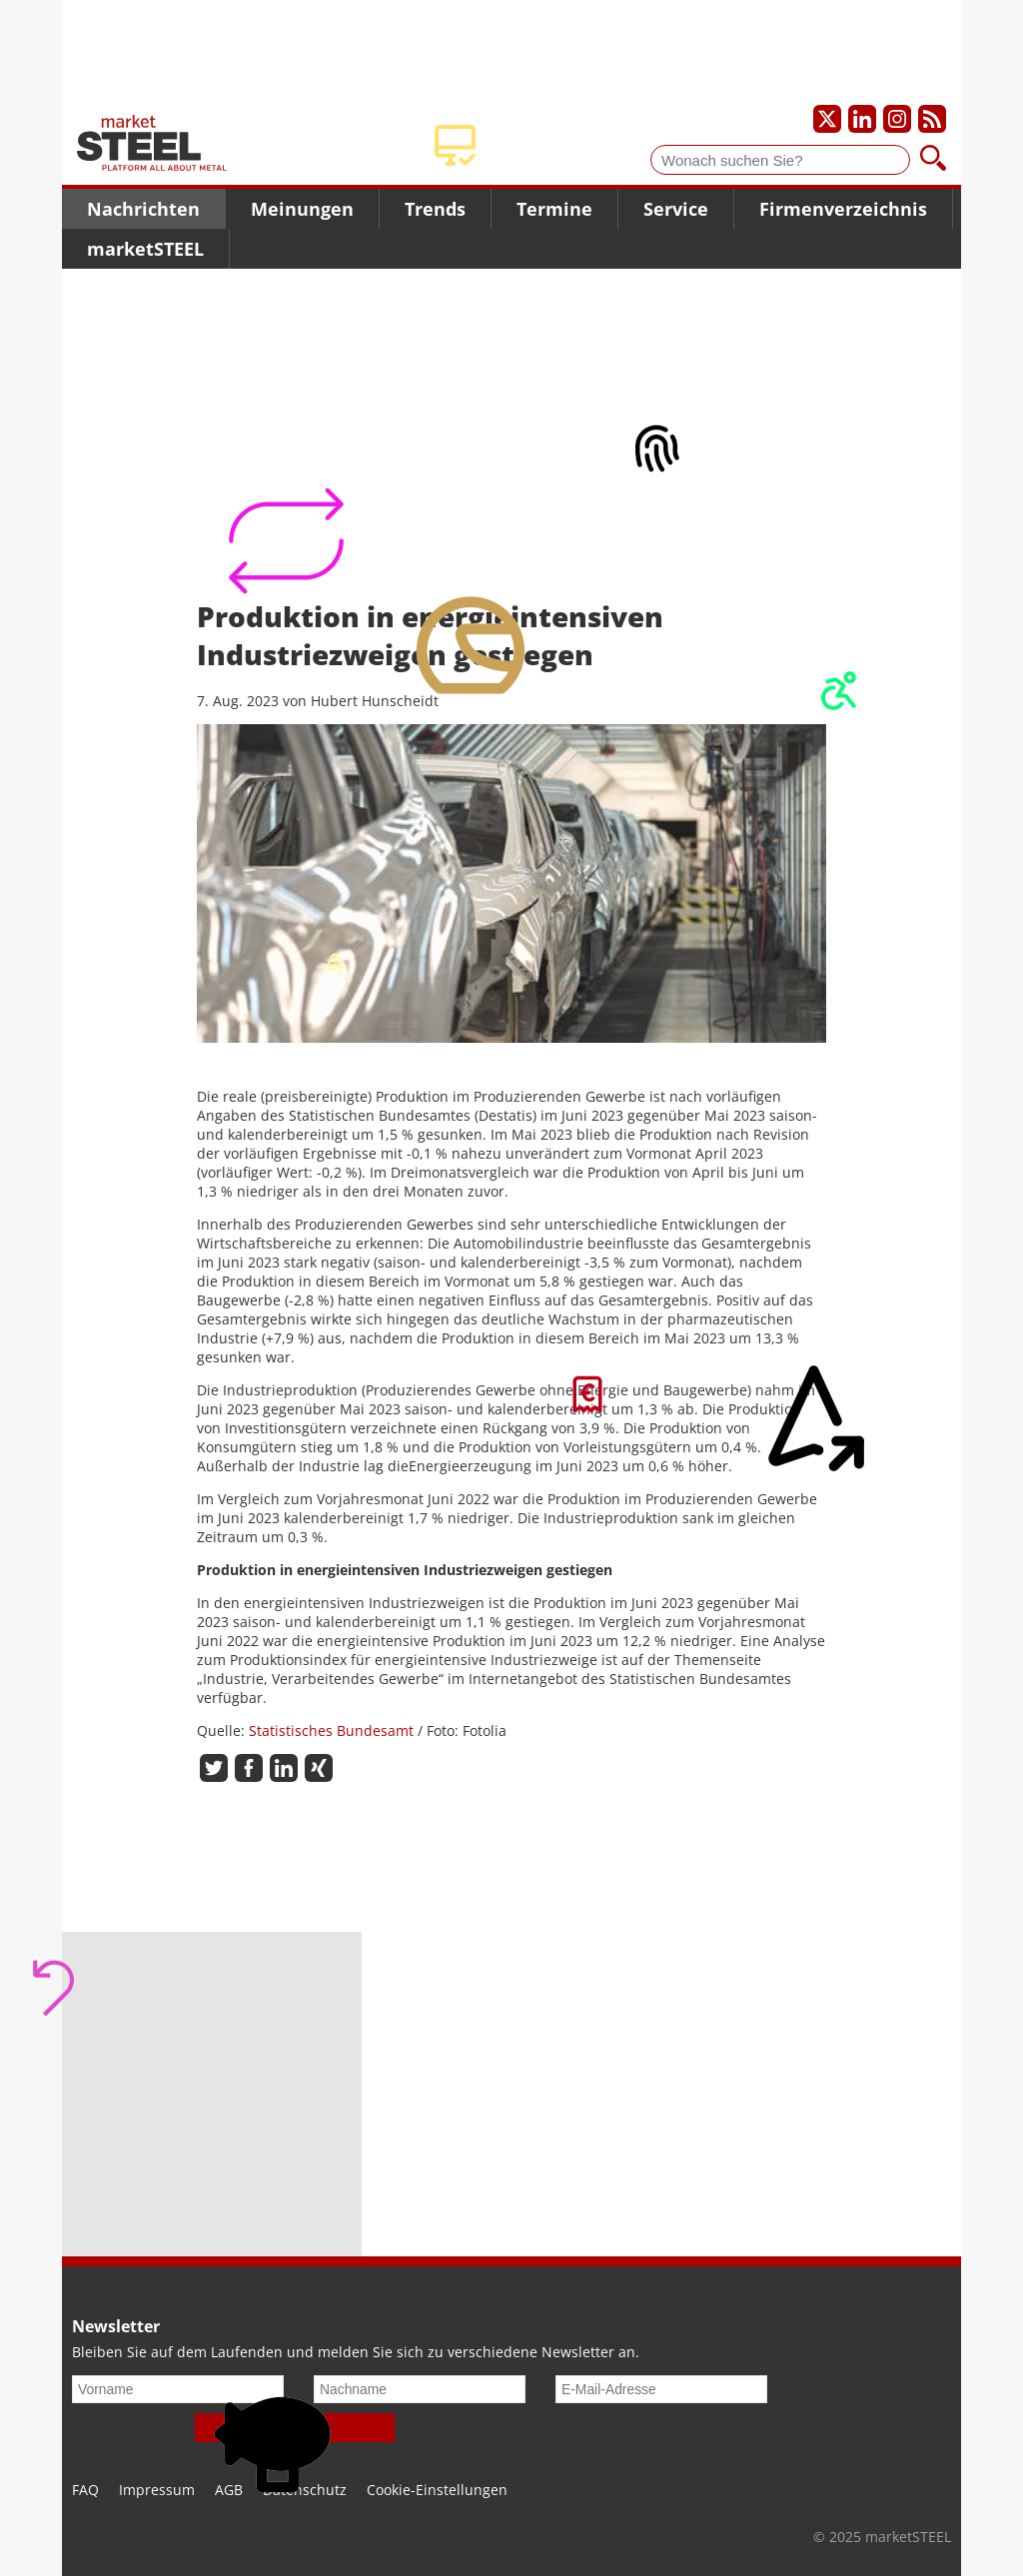  Describe the element at coordinates (813, 1415) in the screenshot. I see `share your current location` at that location.